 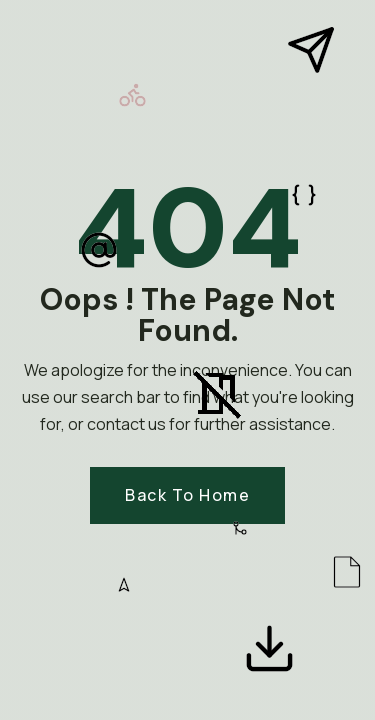 I want to click on view or open a file, so click(x=347, y=572).